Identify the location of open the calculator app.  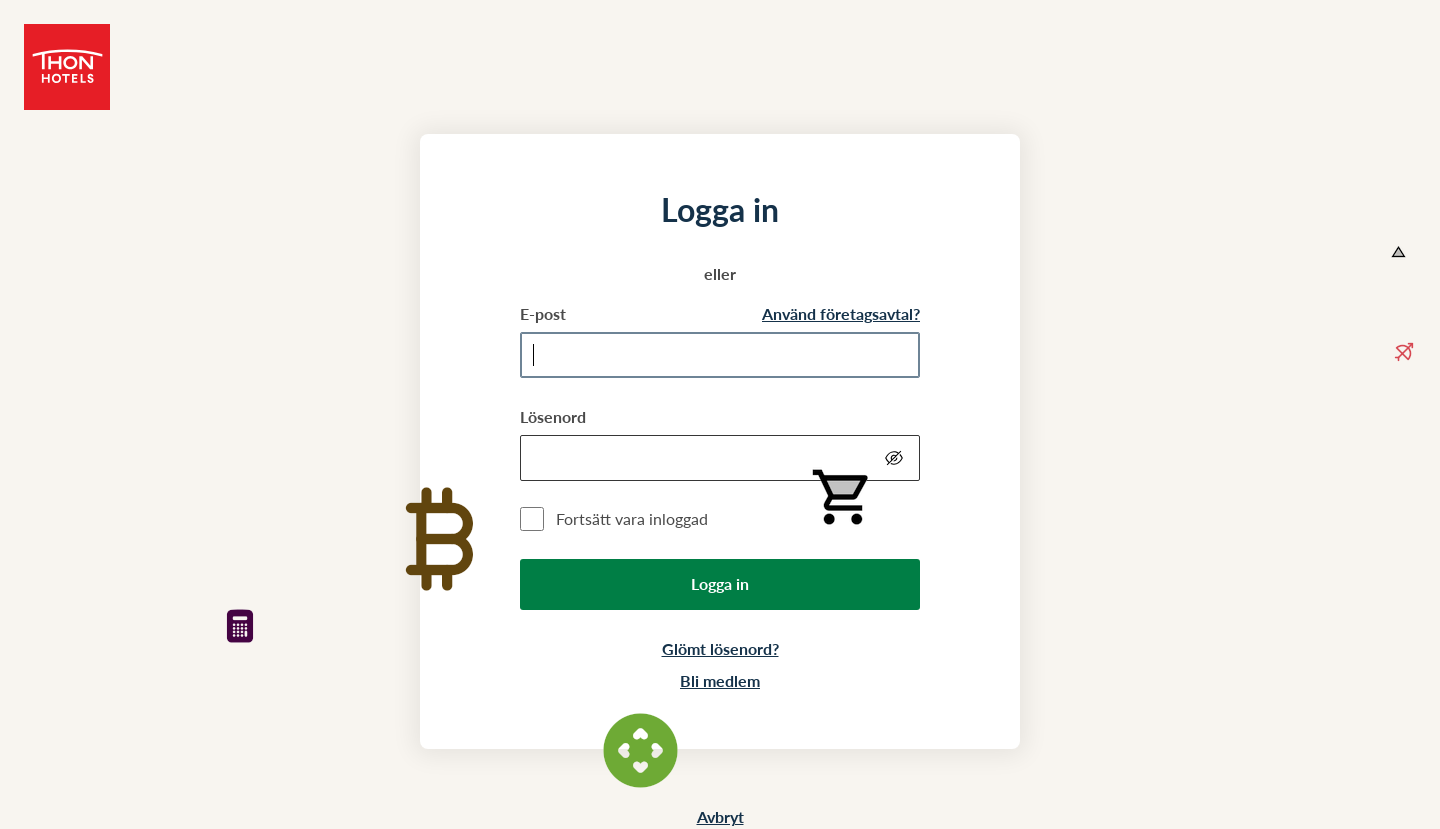
(240, 626).